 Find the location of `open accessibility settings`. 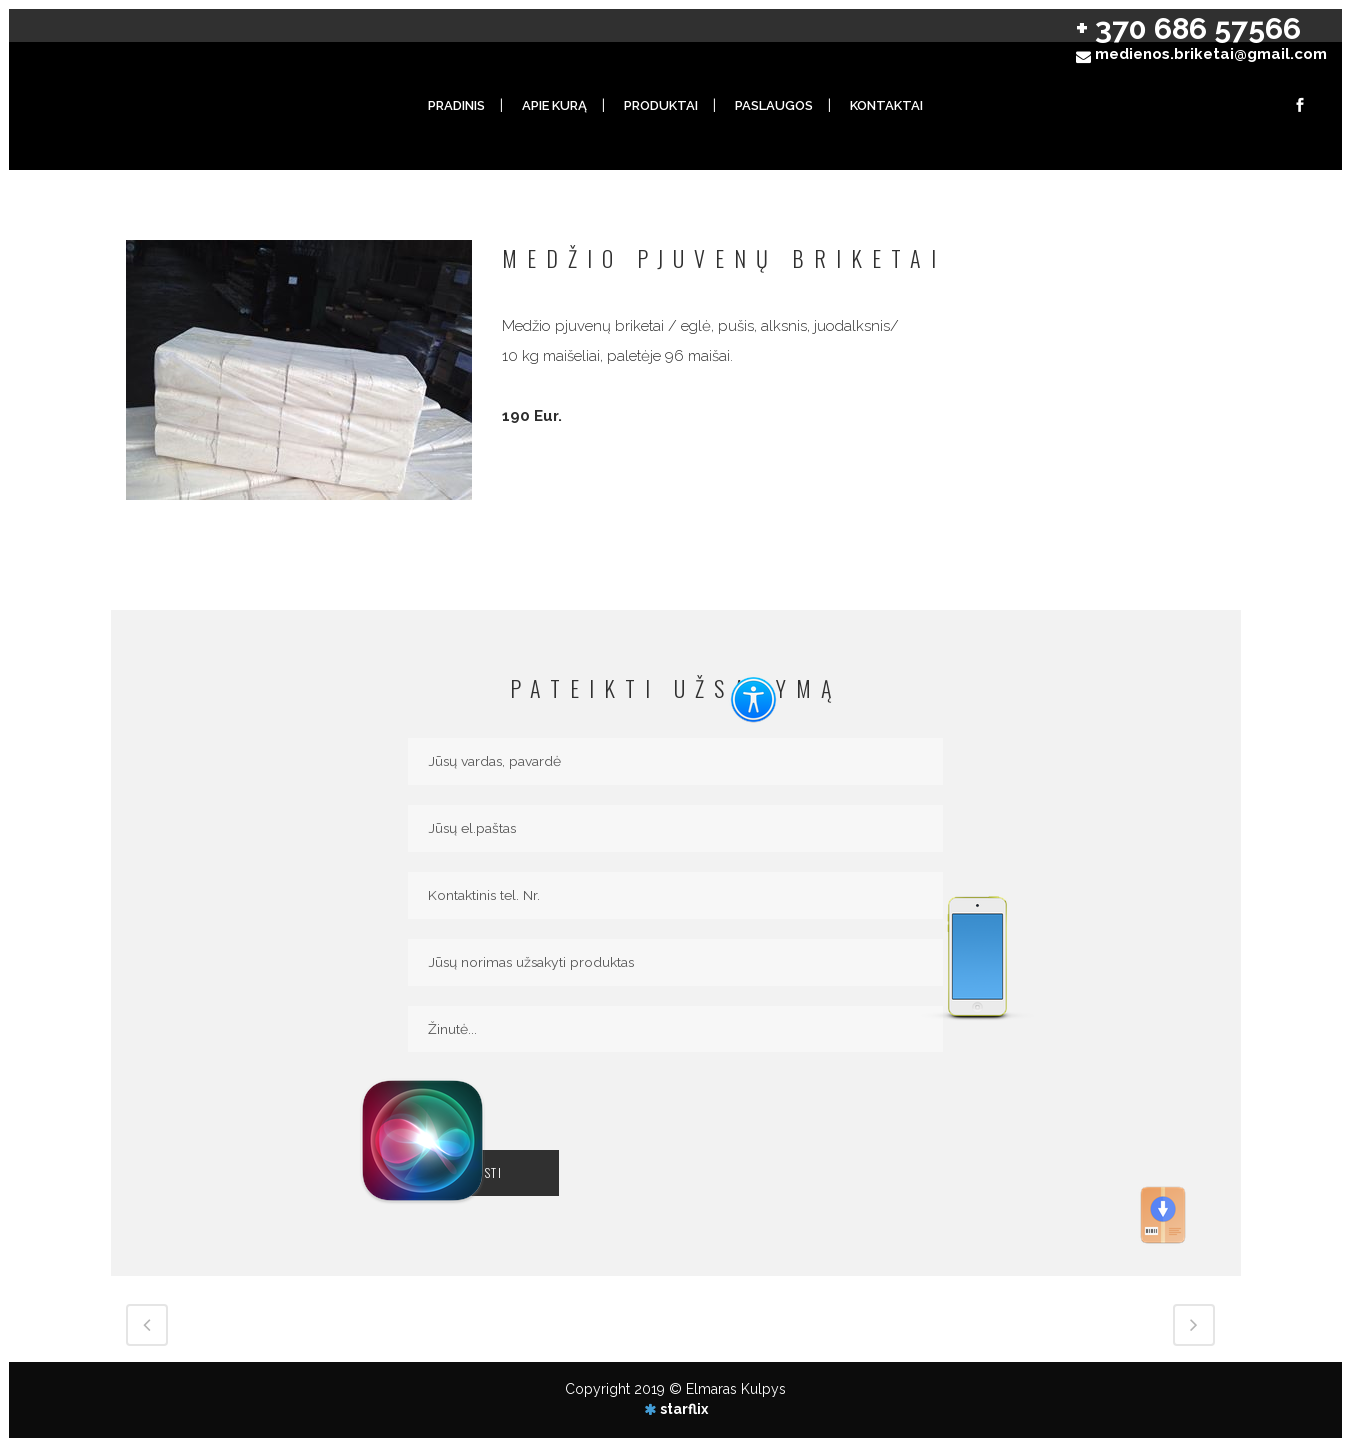

open accessibility settings is located at coordinates (753, 699).